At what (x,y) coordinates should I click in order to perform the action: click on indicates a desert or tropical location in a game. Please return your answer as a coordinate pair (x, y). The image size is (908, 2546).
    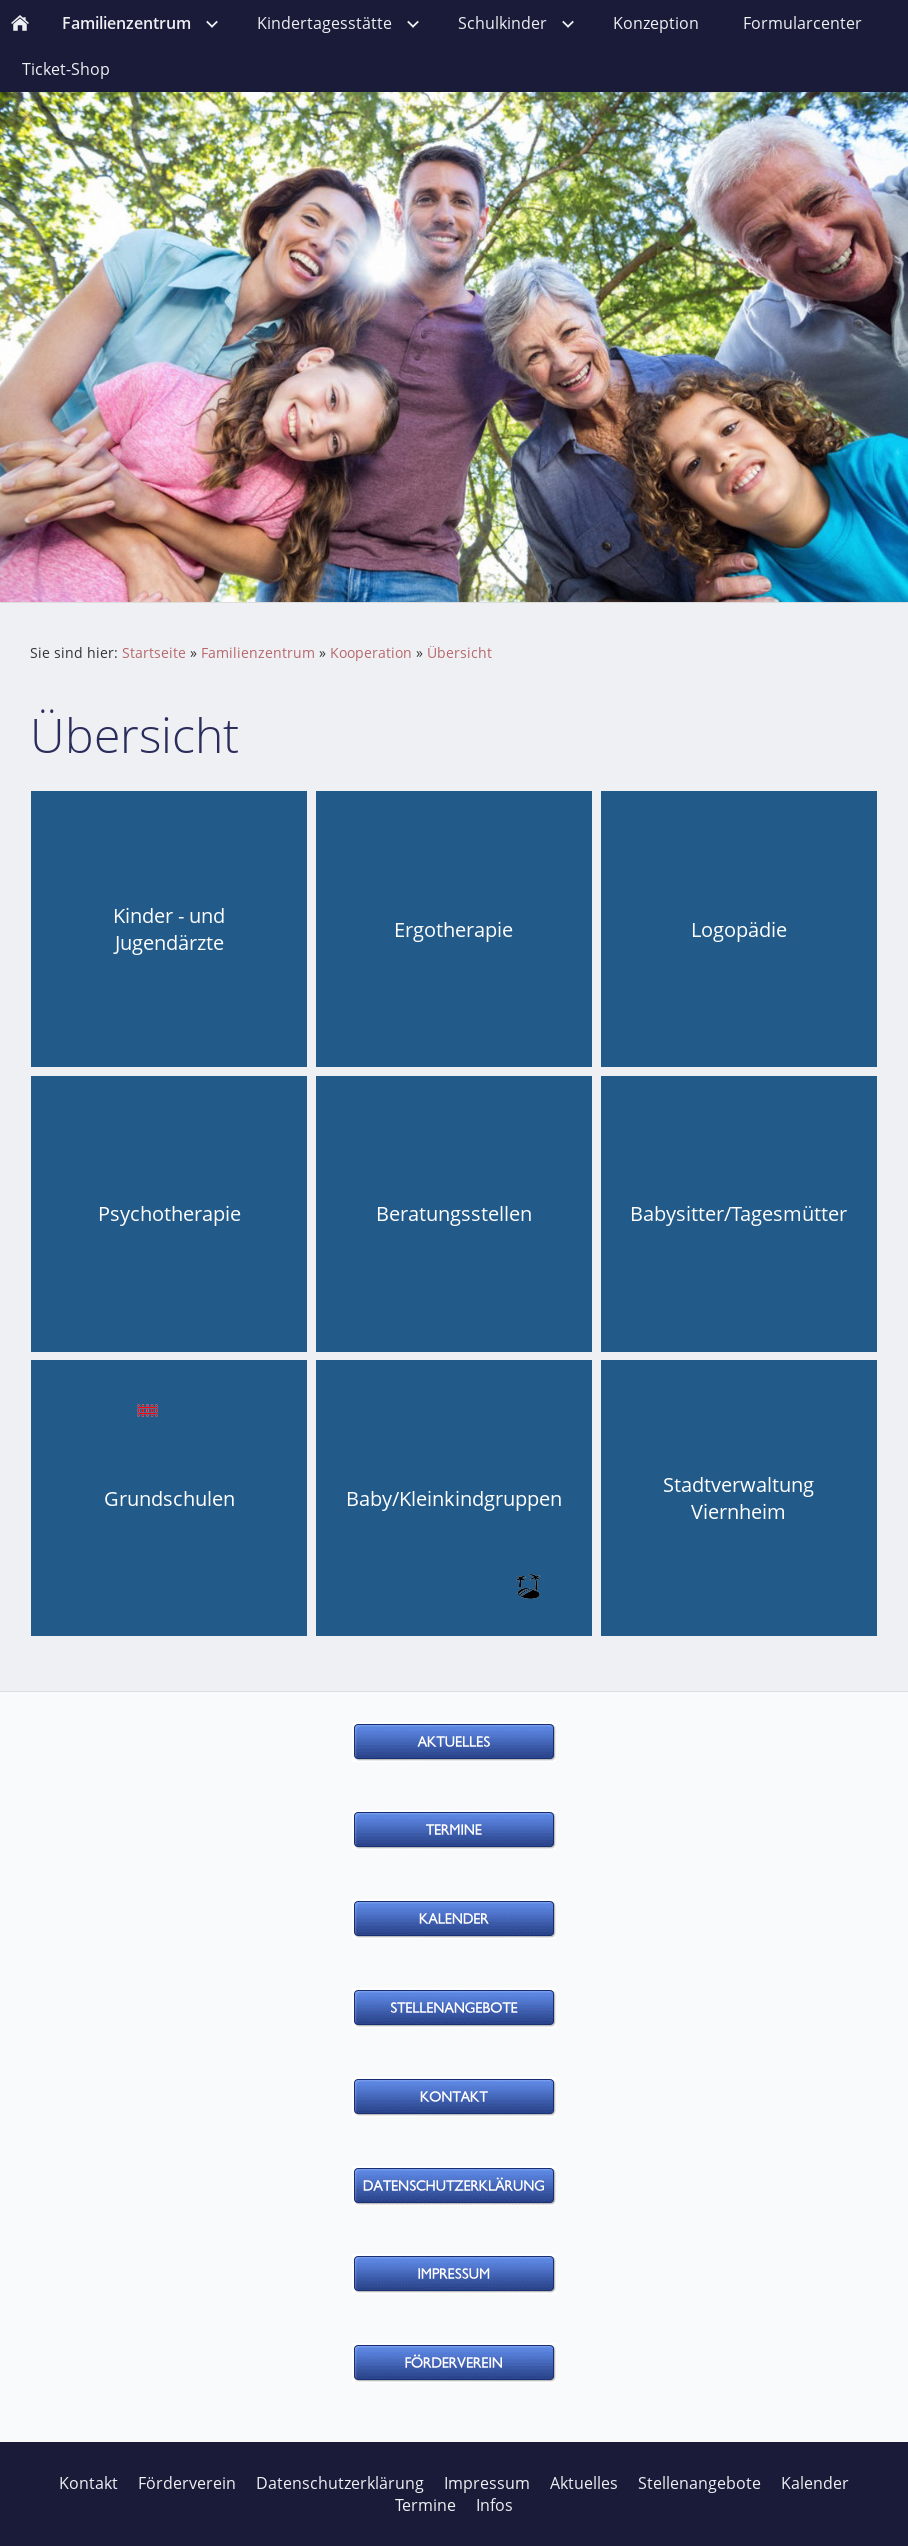
    Looking at the image, I should click on (528, 1586).